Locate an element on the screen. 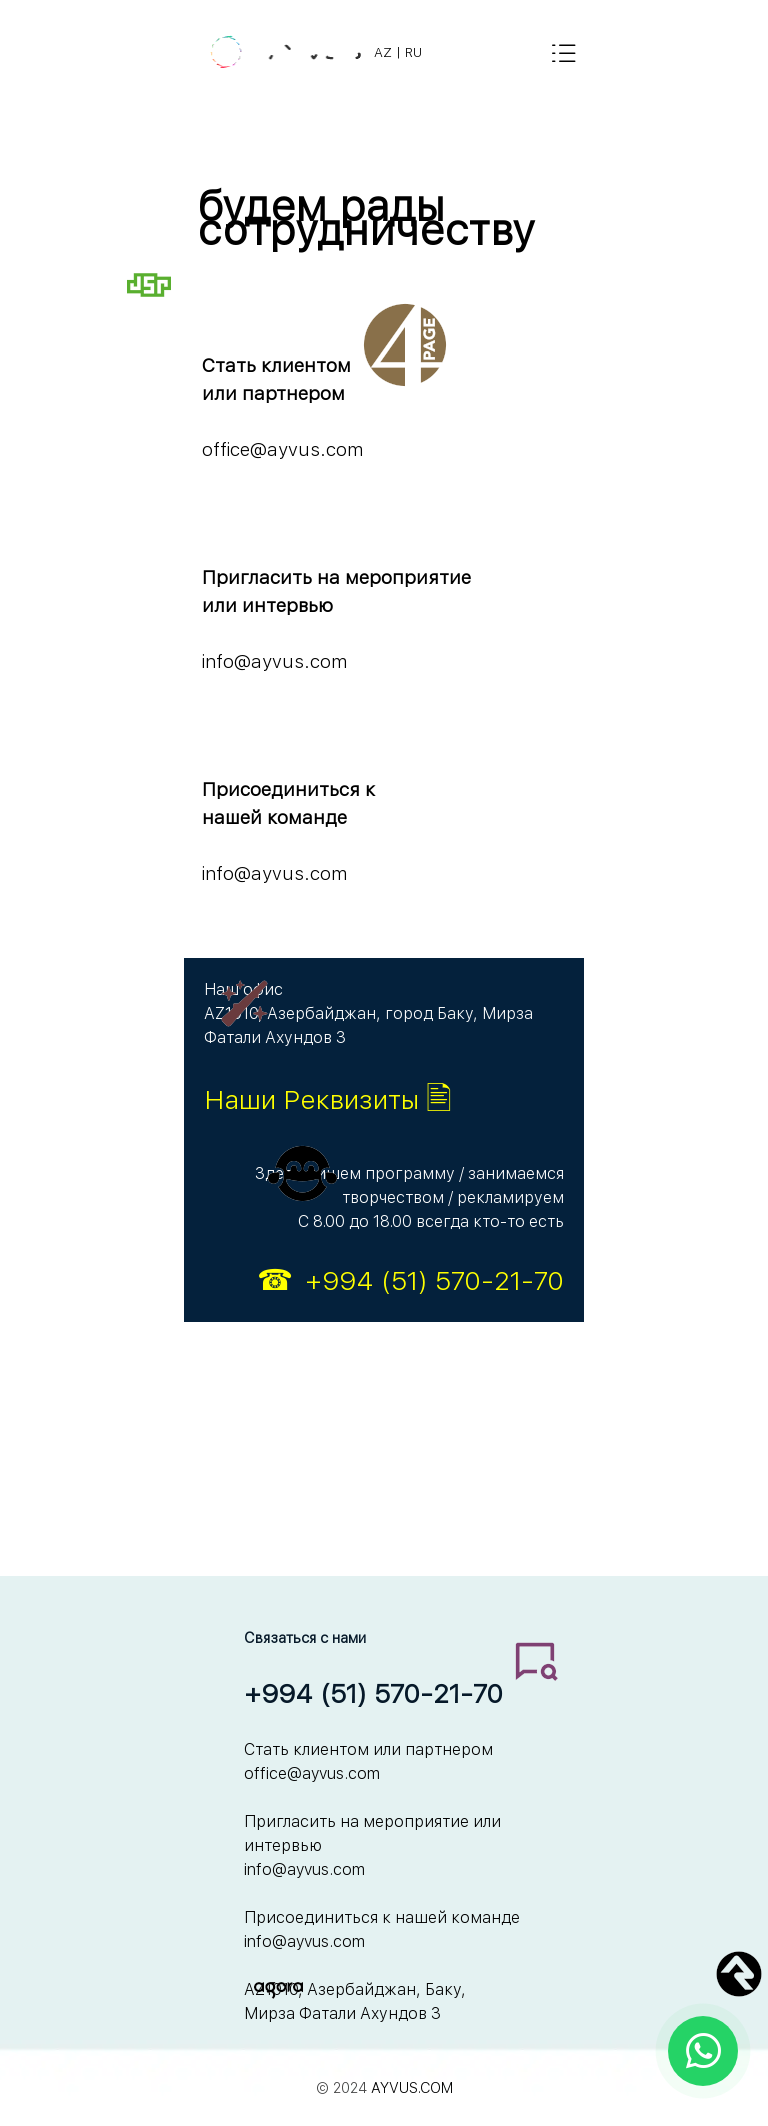 The width and height of the screenshot is (768, 2126). page4 brand logo is located at coordinates (405, 345).